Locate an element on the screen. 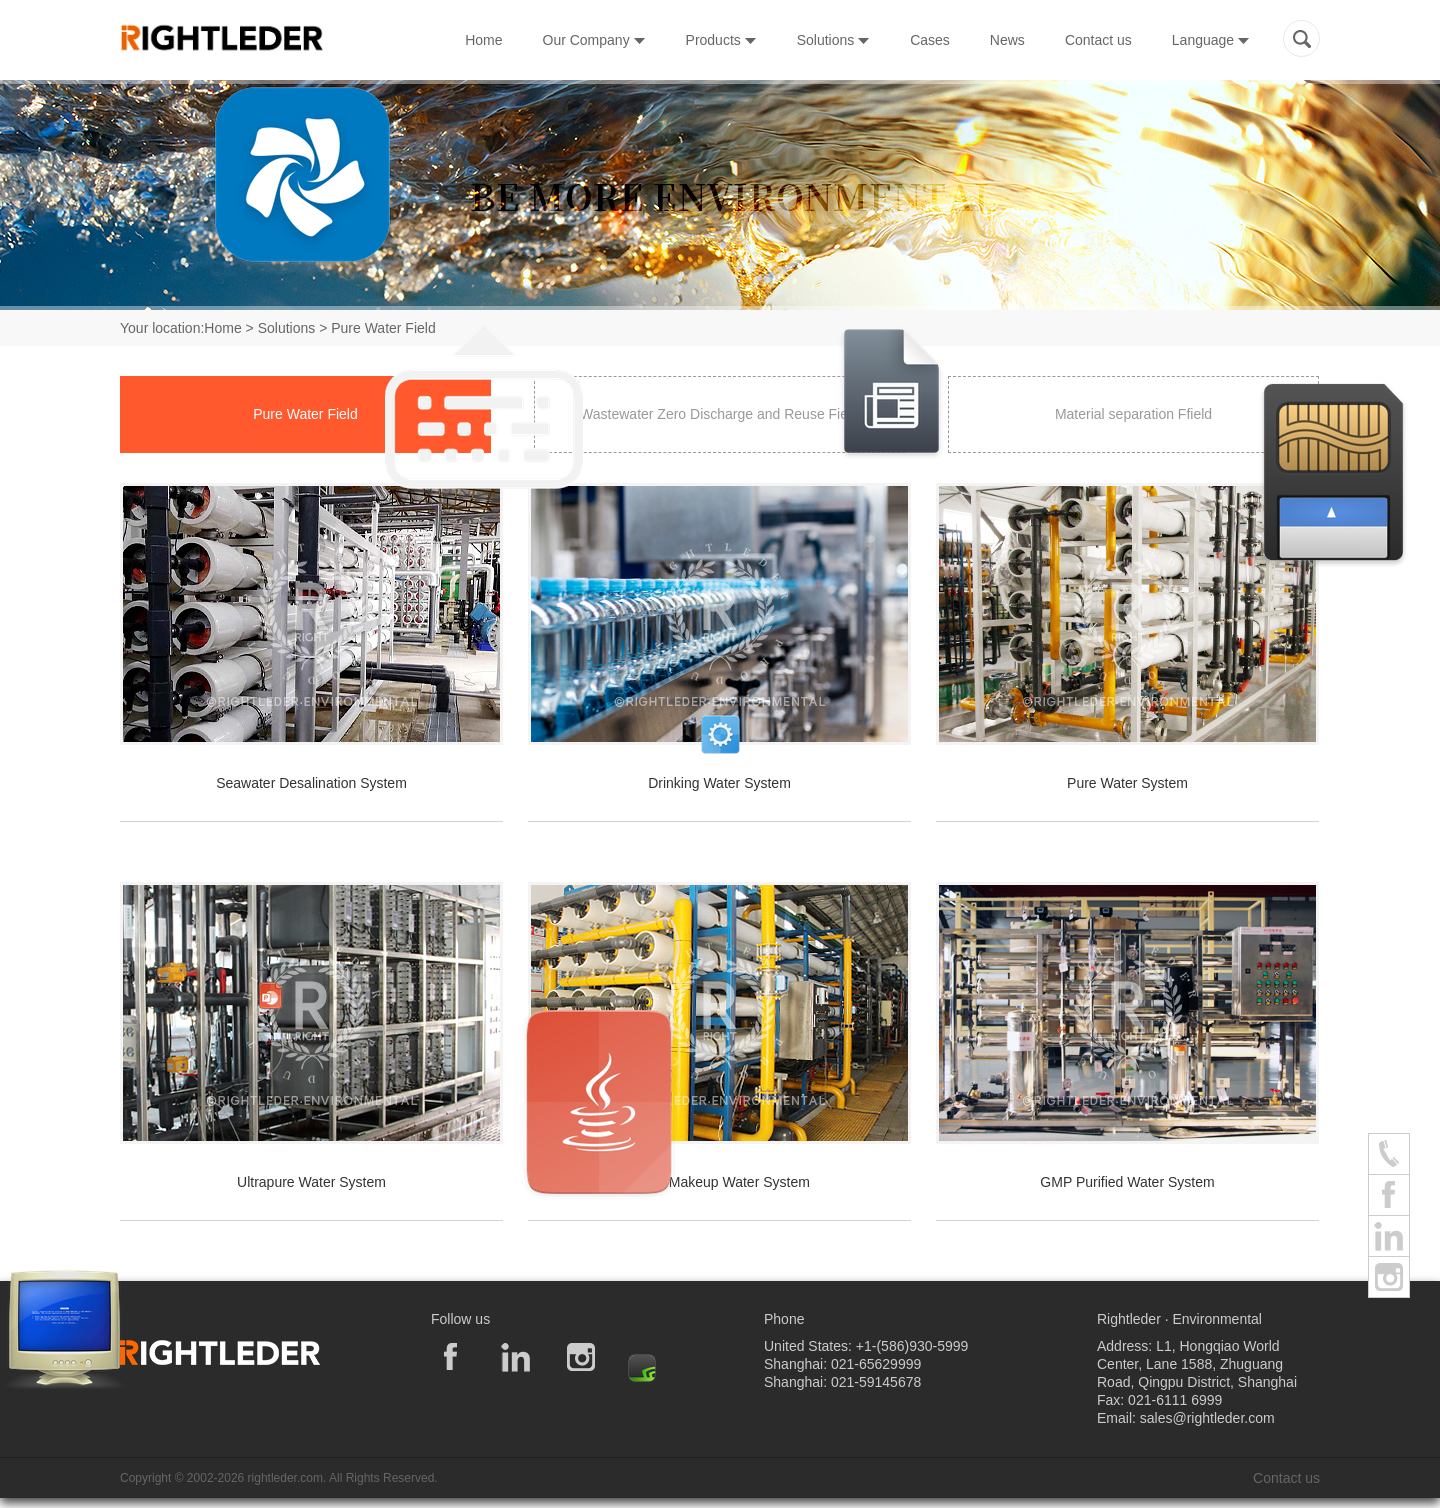  news message or newsletter file type is located at coordinates (891, 393).